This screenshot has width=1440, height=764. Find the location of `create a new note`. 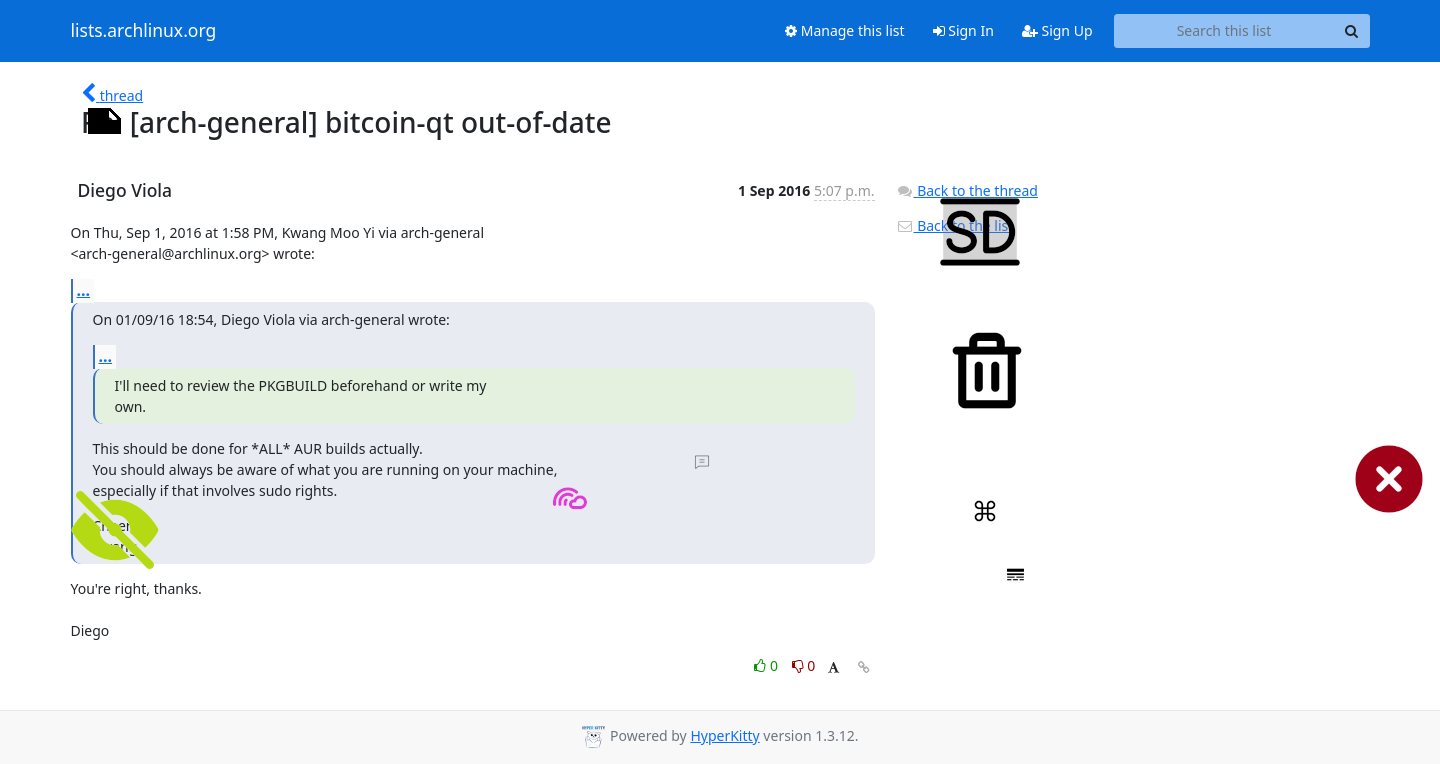

create a new note is located at coordinates (104, 121).